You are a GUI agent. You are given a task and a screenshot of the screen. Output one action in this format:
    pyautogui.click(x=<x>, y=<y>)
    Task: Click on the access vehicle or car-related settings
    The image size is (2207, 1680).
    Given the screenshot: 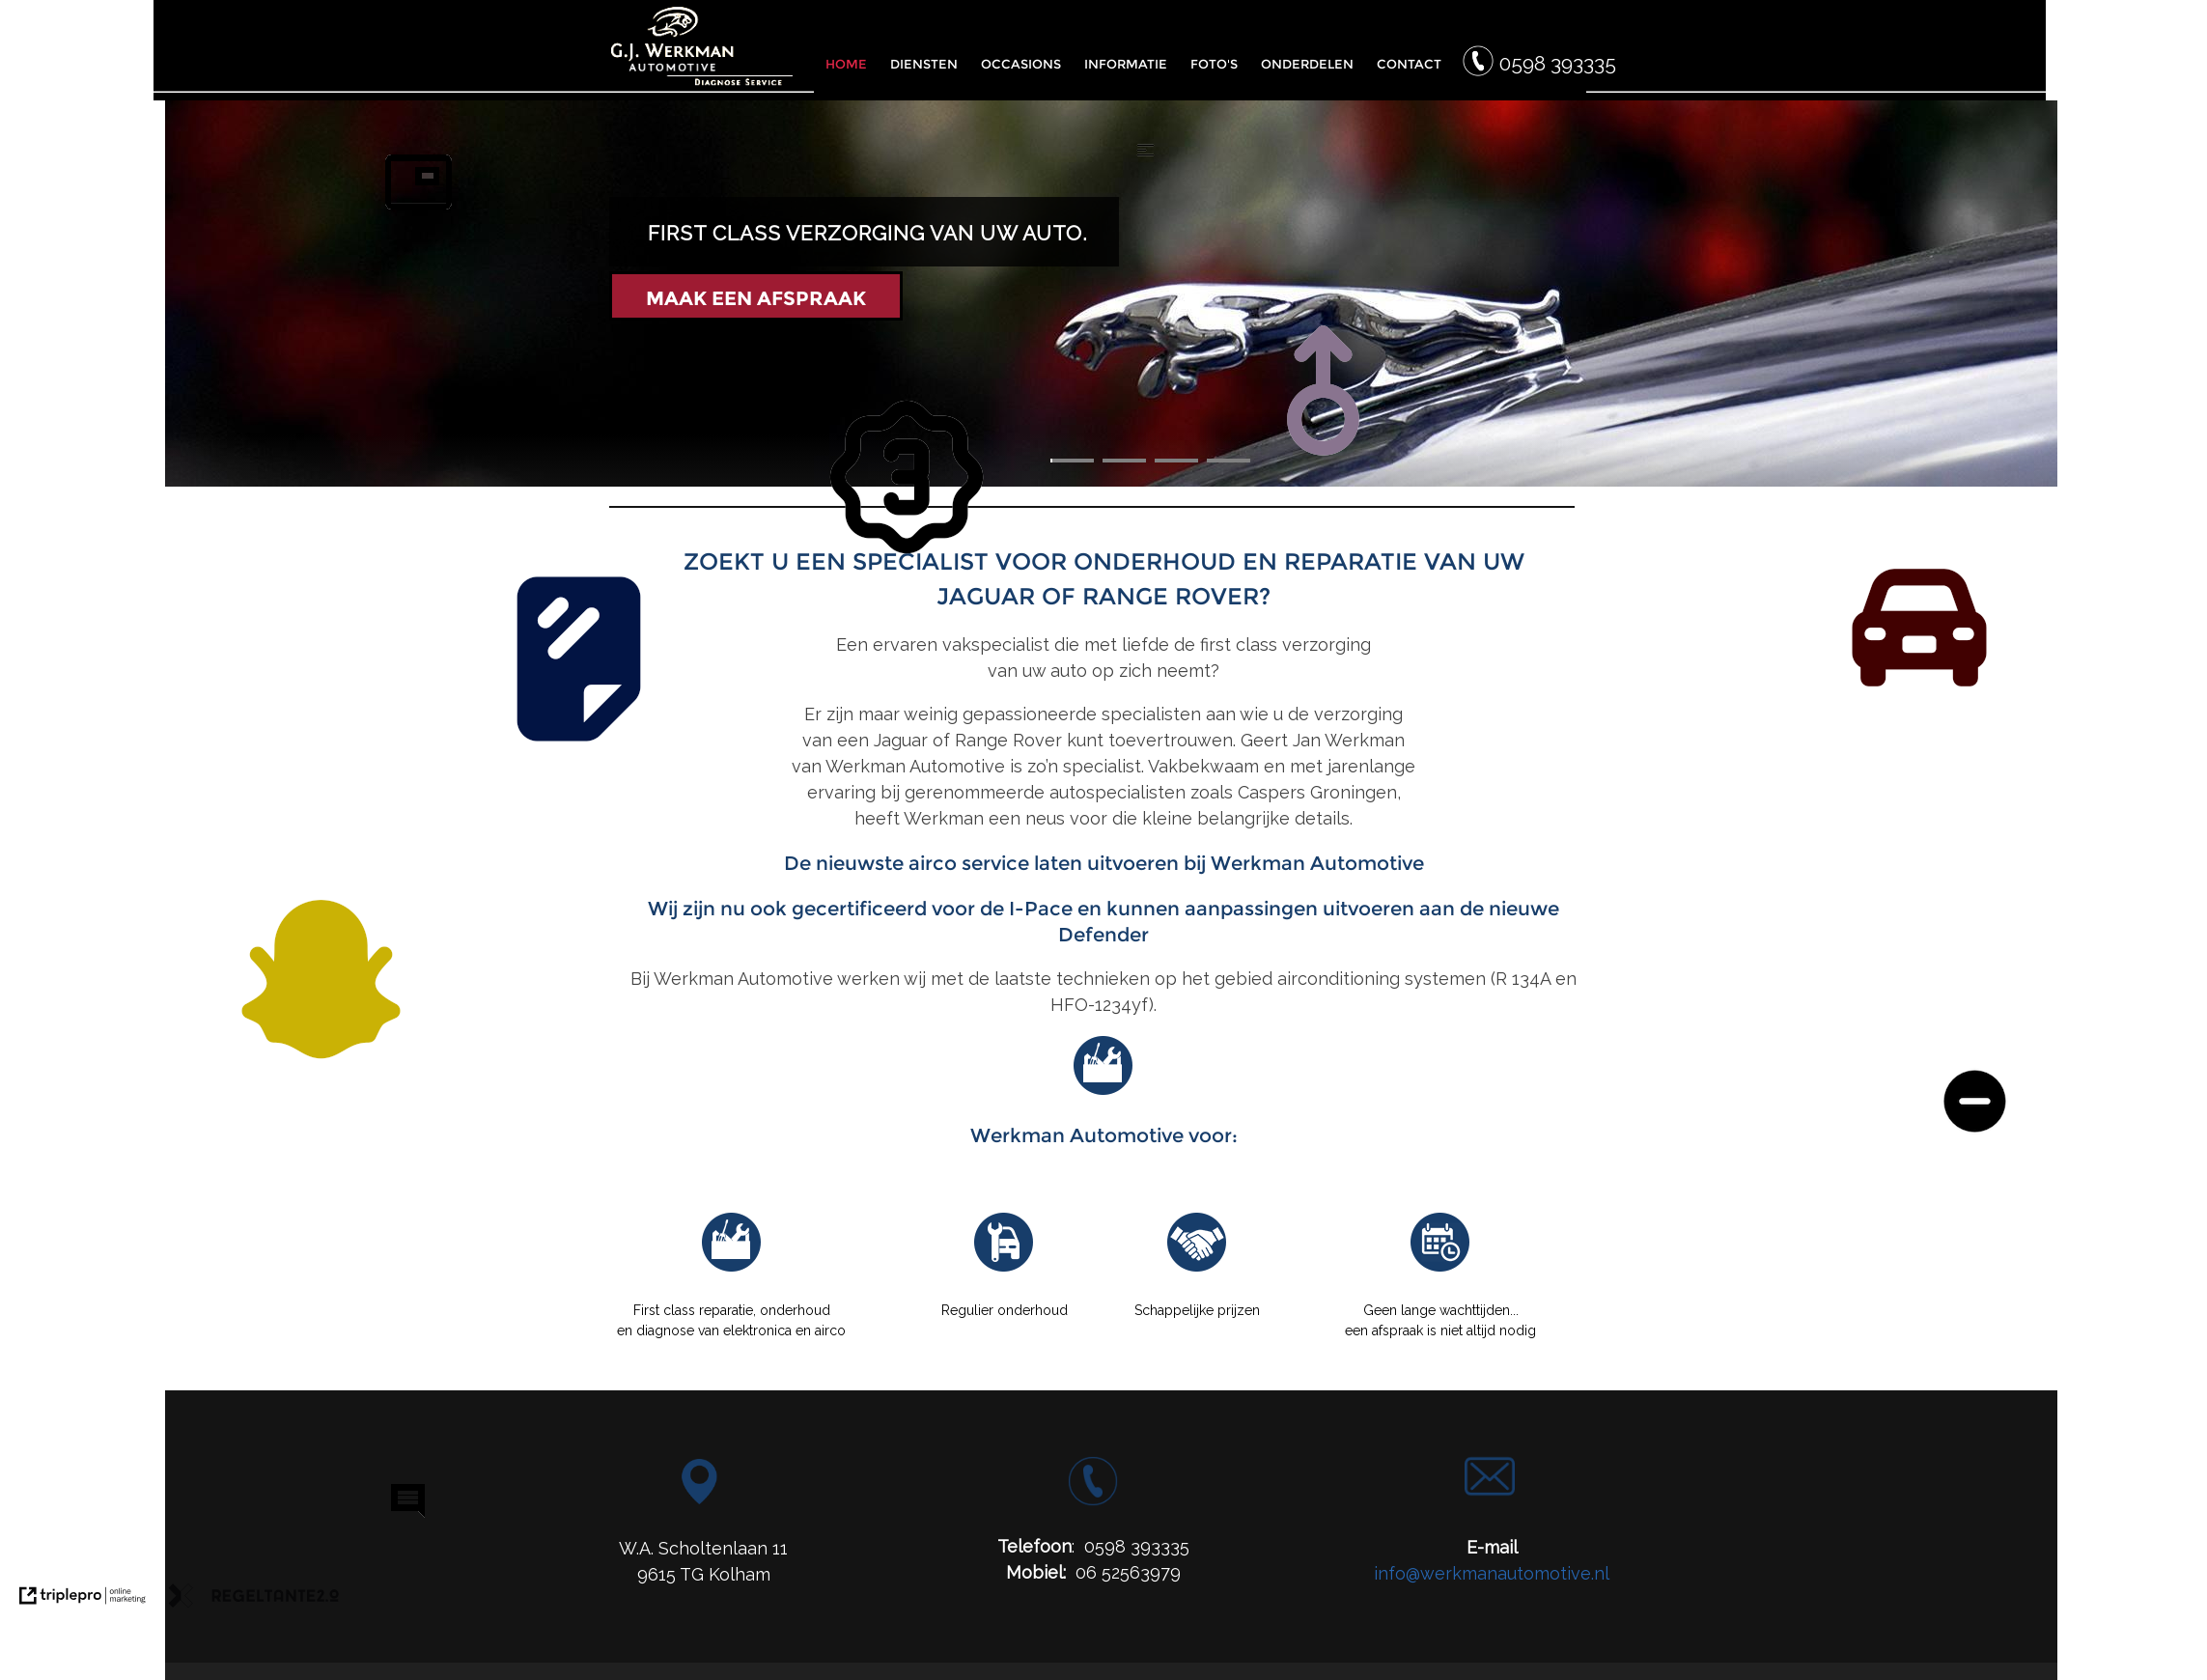 What is the action you would take?
    pyautogui.click(x=1919, y=628)
    